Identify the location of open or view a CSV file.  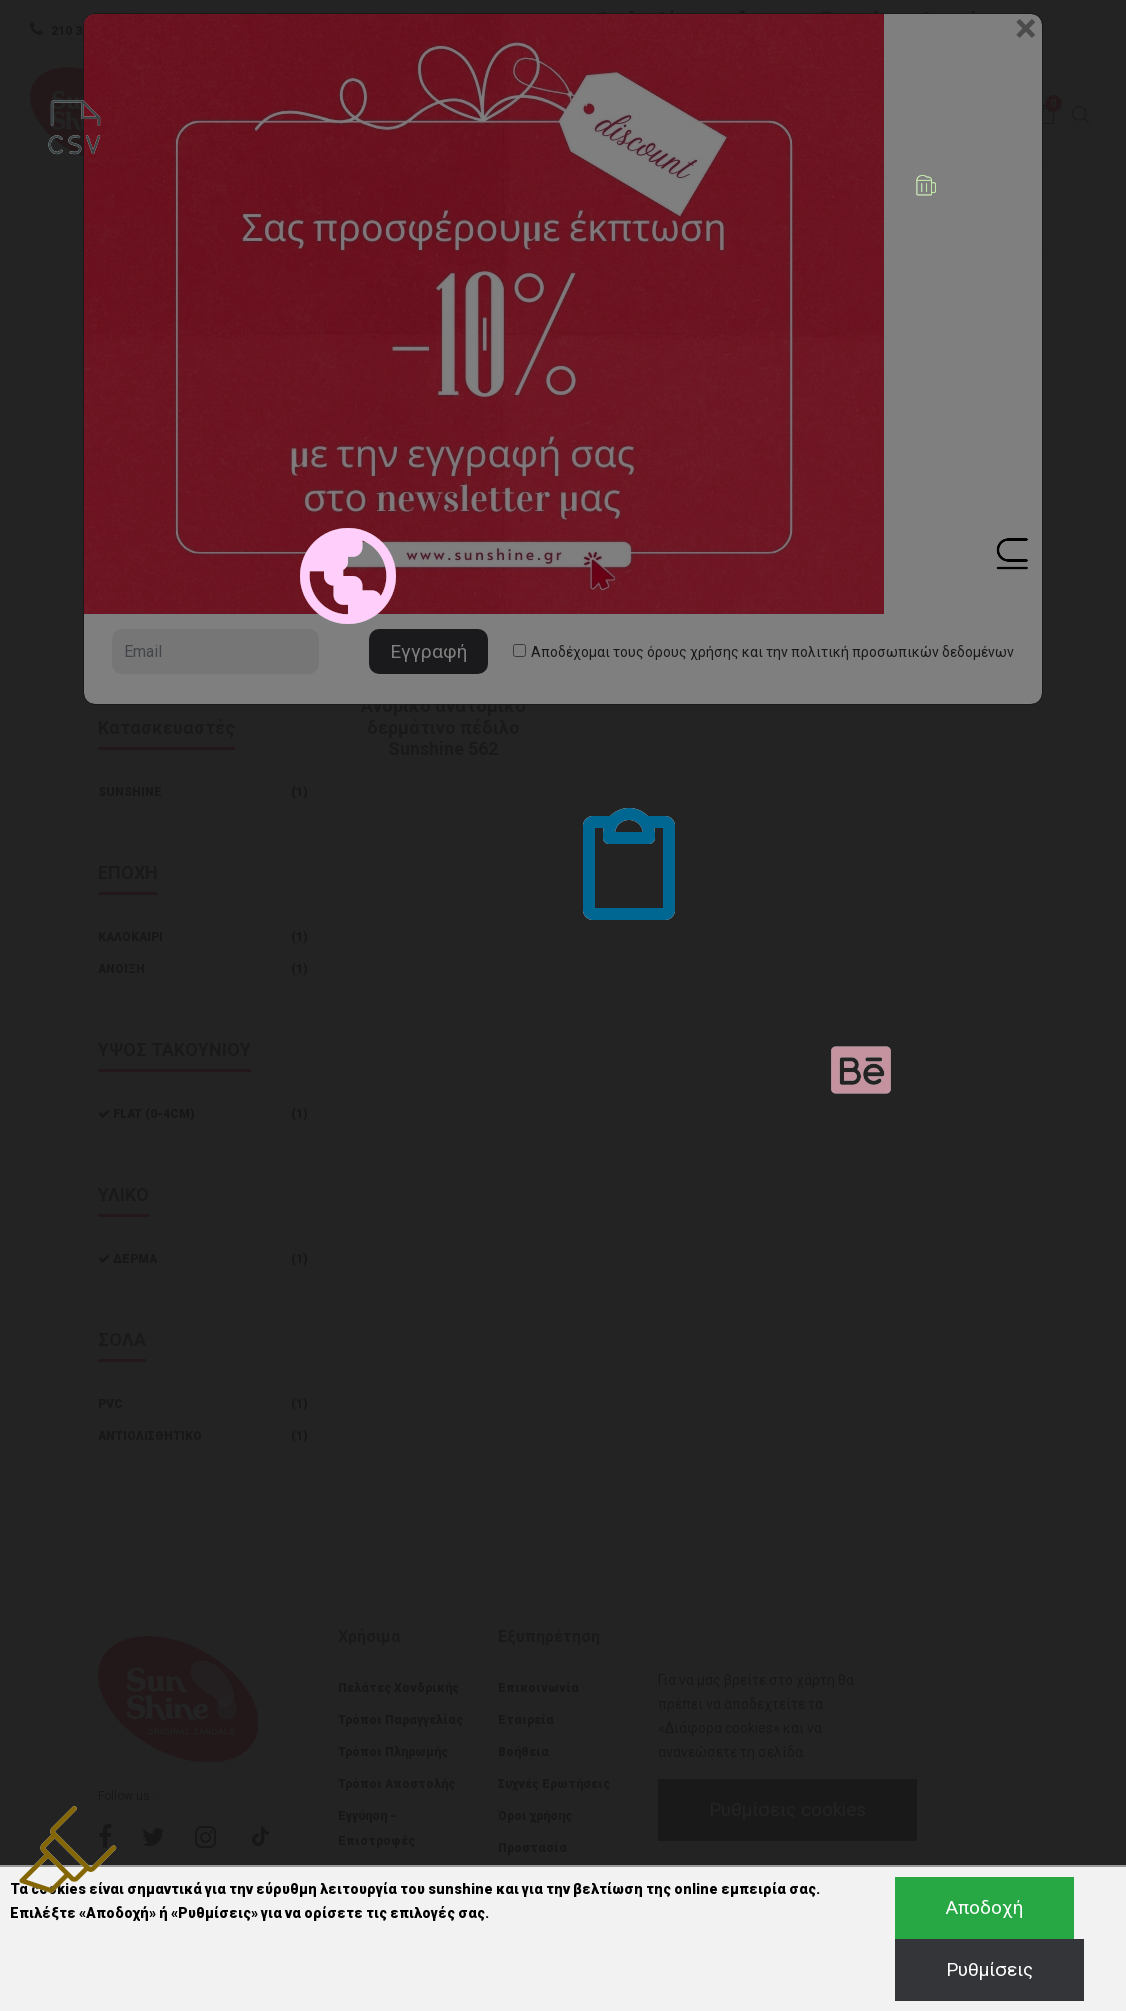
(75, 129).